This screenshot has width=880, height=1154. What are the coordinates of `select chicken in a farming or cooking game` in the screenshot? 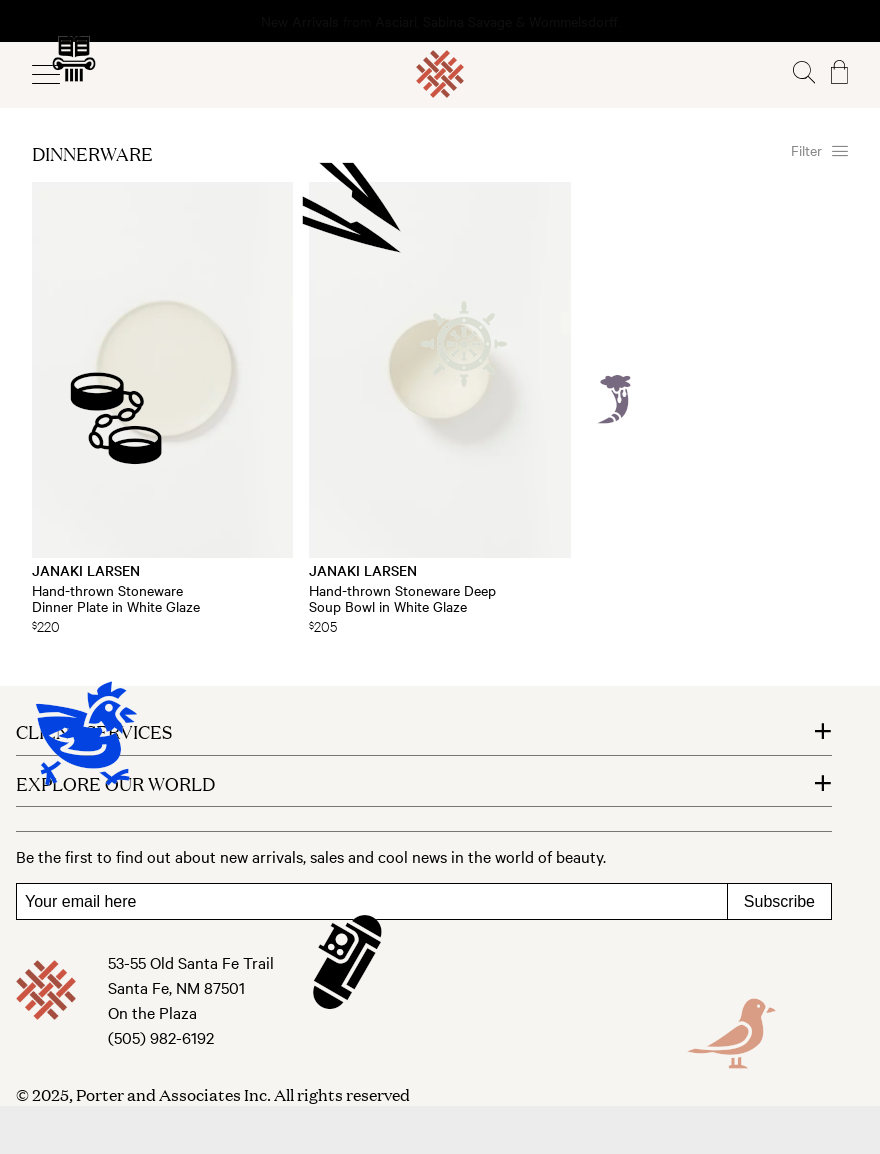 It's located at (86, 733).